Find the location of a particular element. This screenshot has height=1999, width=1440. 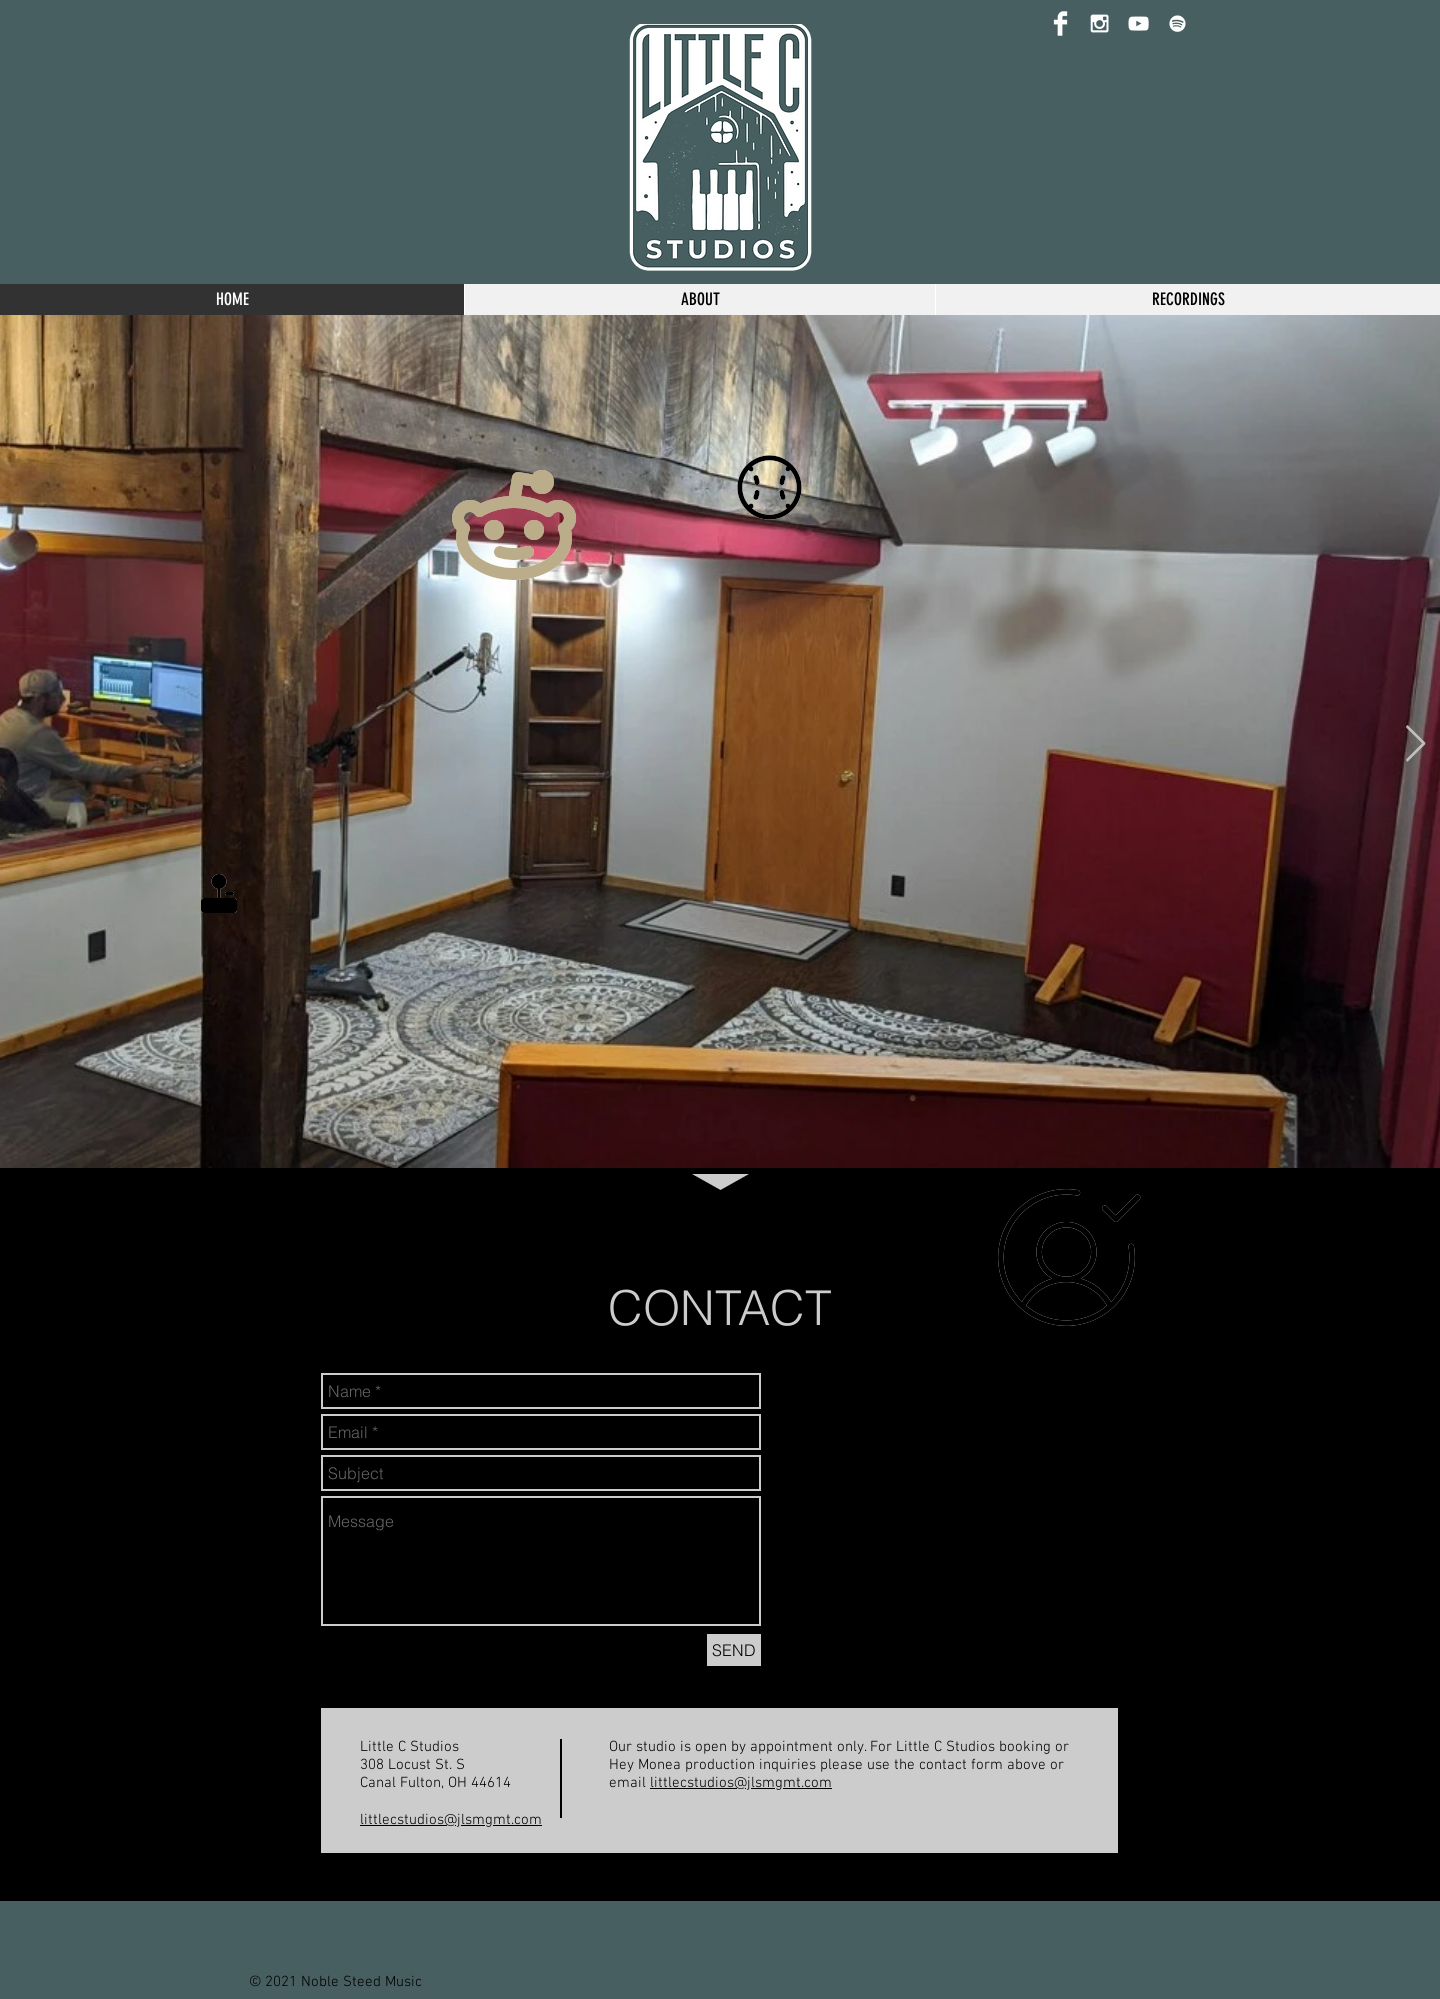

access game controls or gaming settings is located at coordinates (219, 895).